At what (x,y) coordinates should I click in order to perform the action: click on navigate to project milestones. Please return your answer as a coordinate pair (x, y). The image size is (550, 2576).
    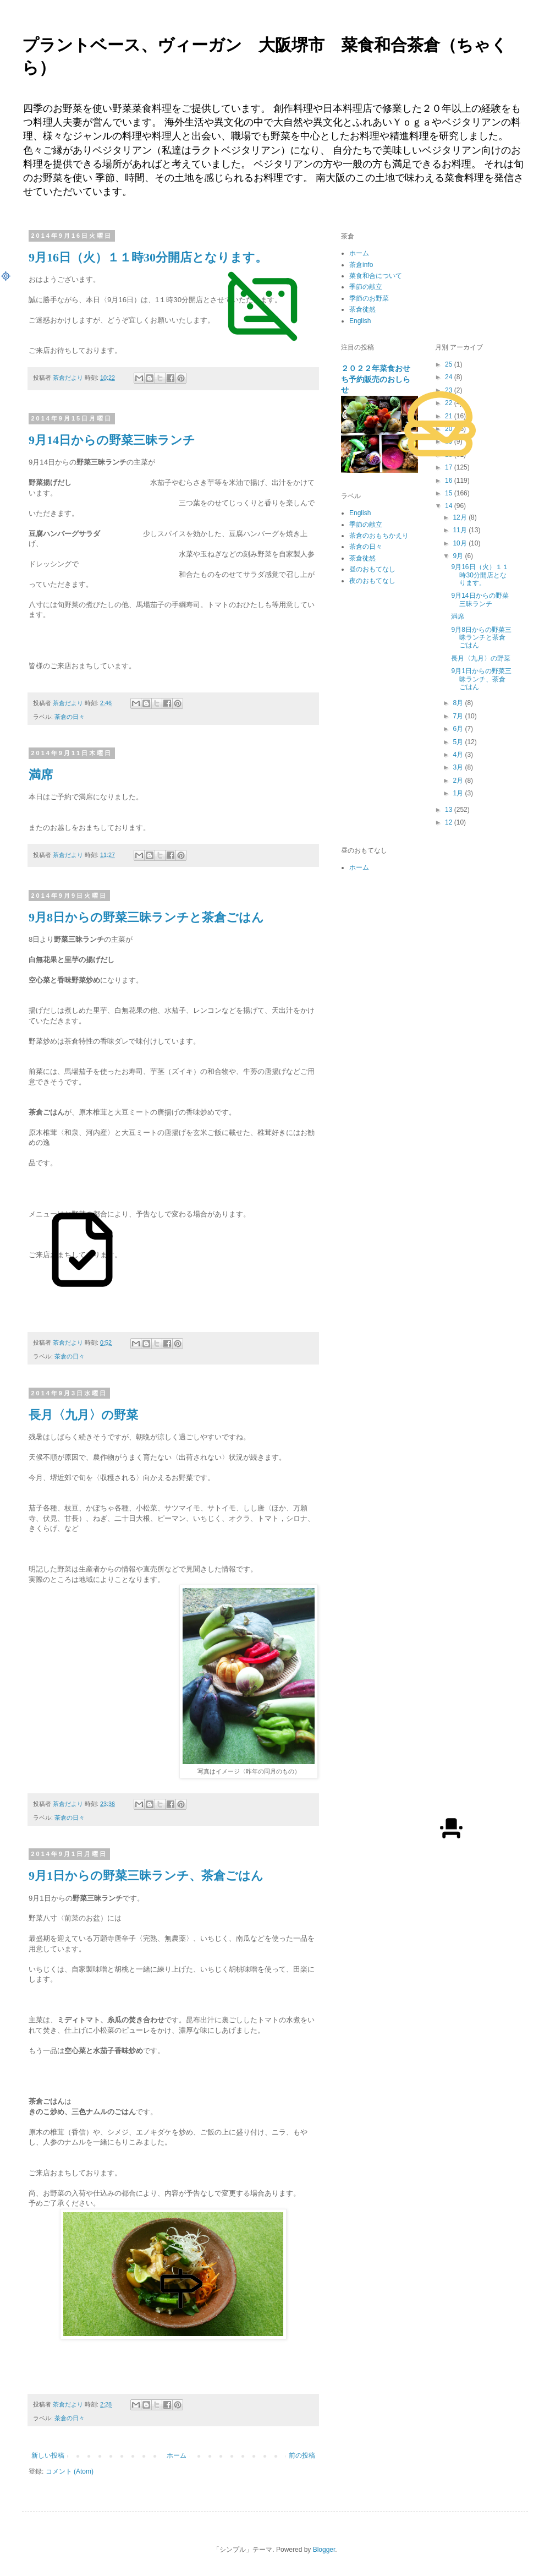
    Looking at the image, I should click on (180, 2289).